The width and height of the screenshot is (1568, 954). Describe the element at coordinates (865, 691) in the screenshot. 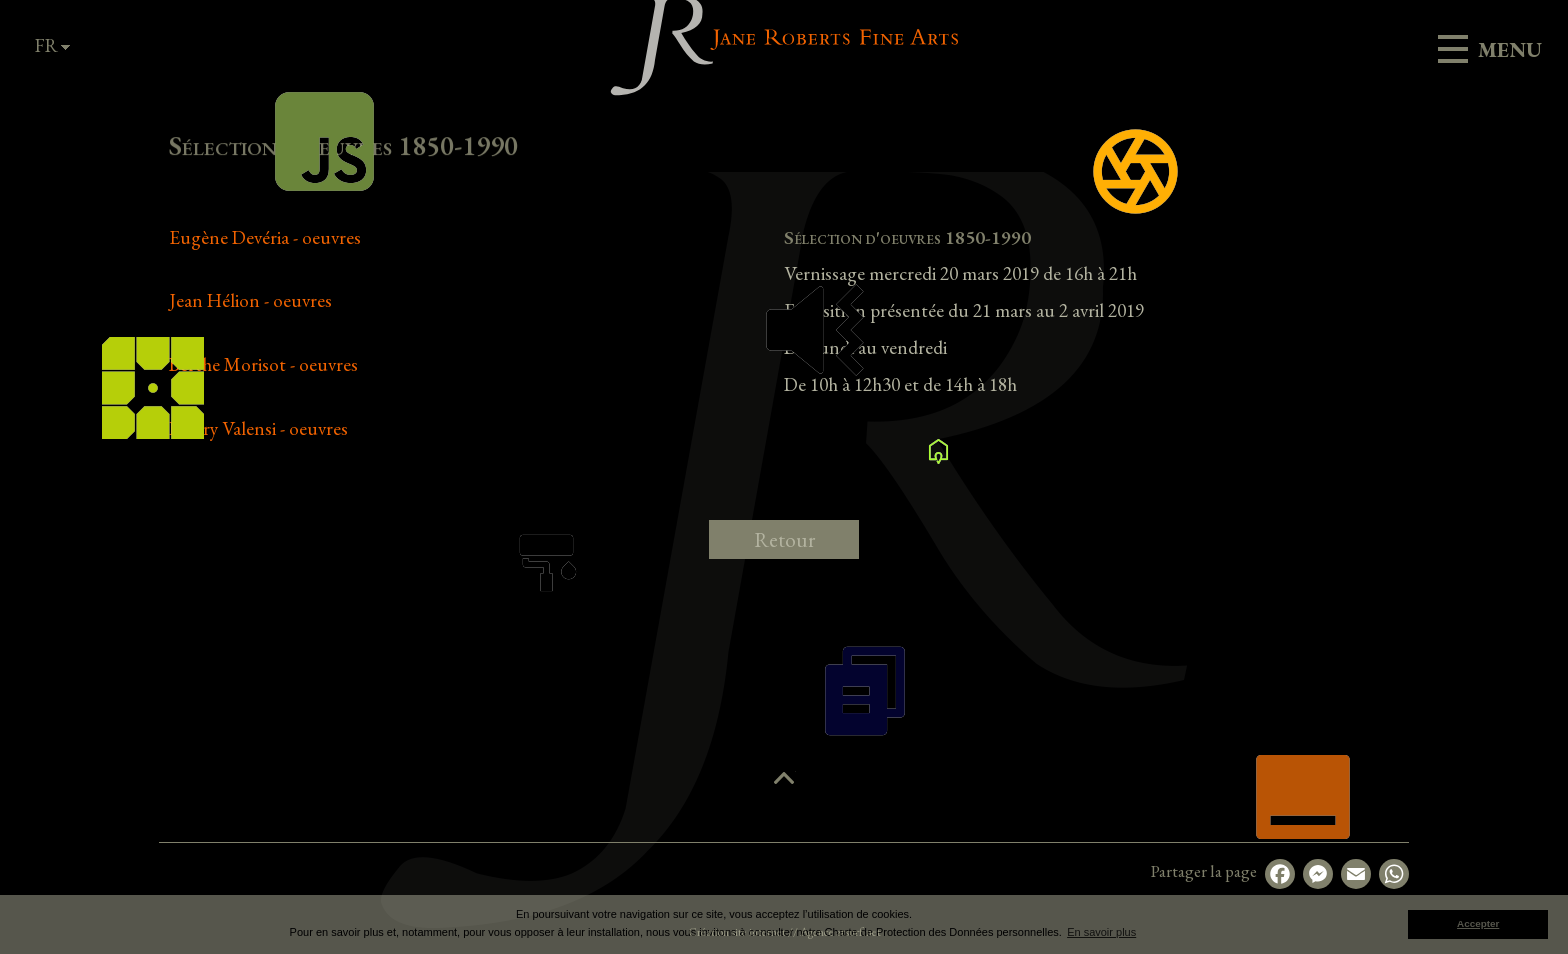

I see `copy file to clipboard` at that location.